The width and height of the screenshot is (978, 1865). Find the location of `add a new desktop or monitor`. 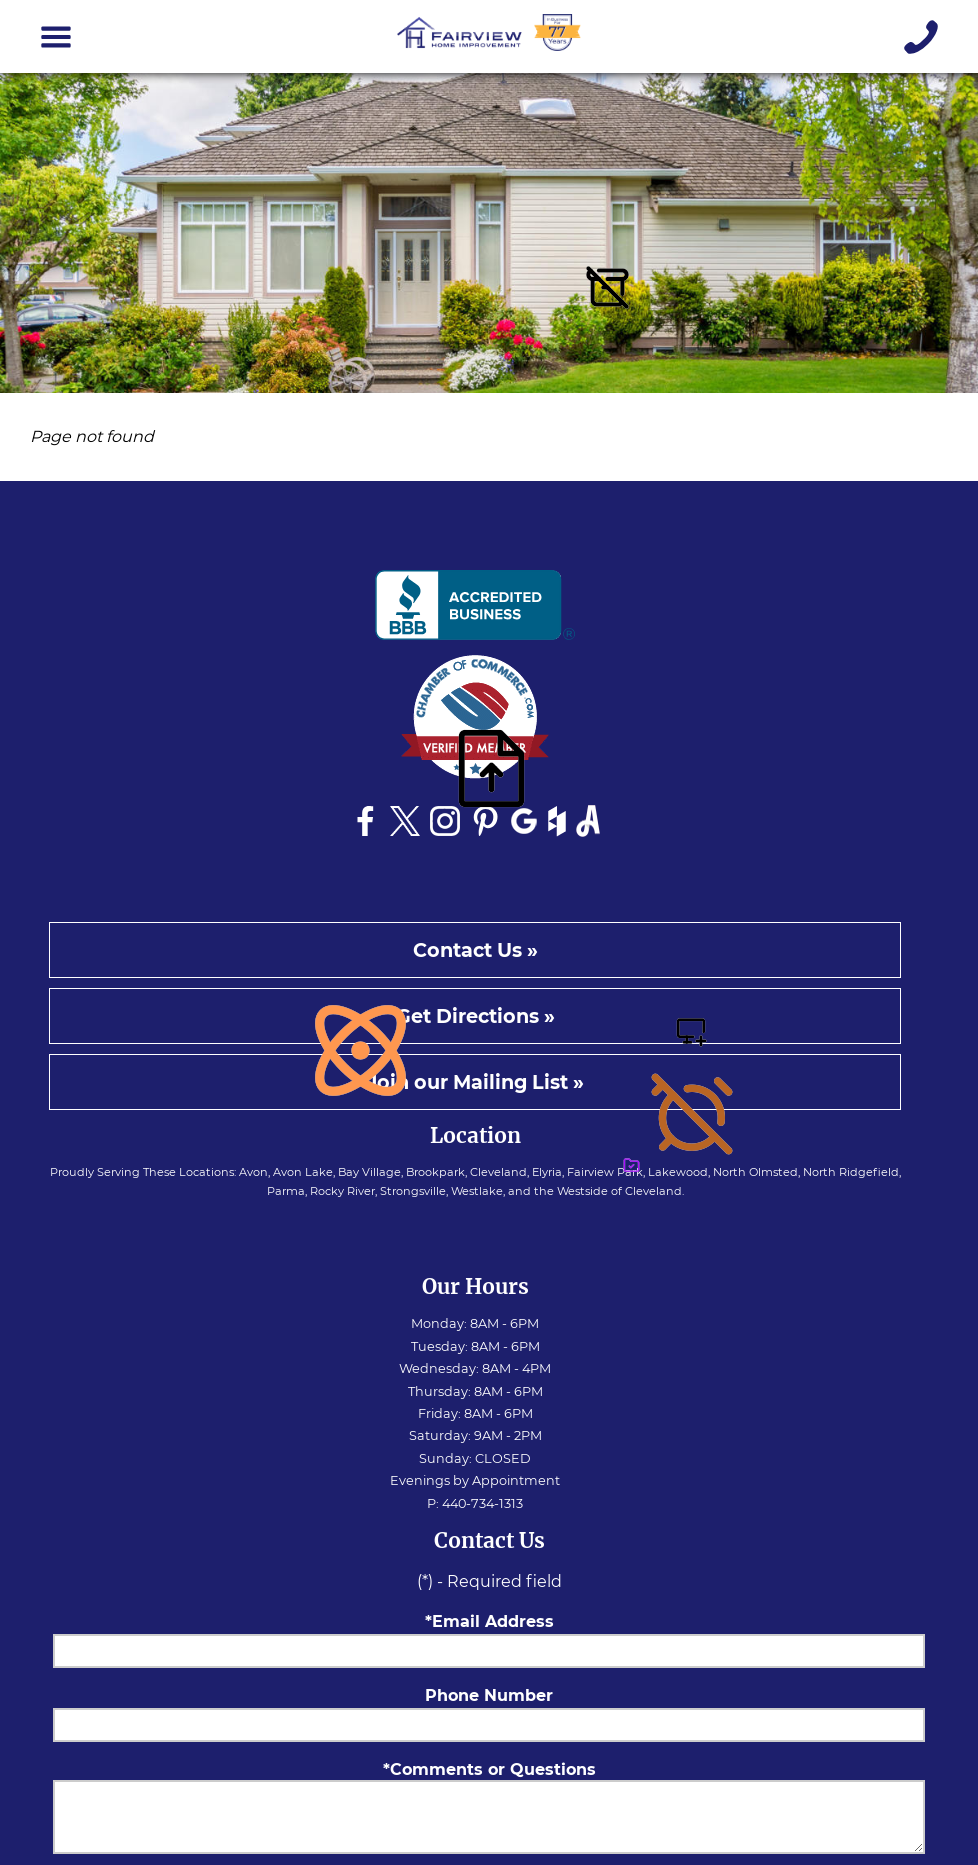

add a new desktop or monitor is located at coordinates (691, 1031).